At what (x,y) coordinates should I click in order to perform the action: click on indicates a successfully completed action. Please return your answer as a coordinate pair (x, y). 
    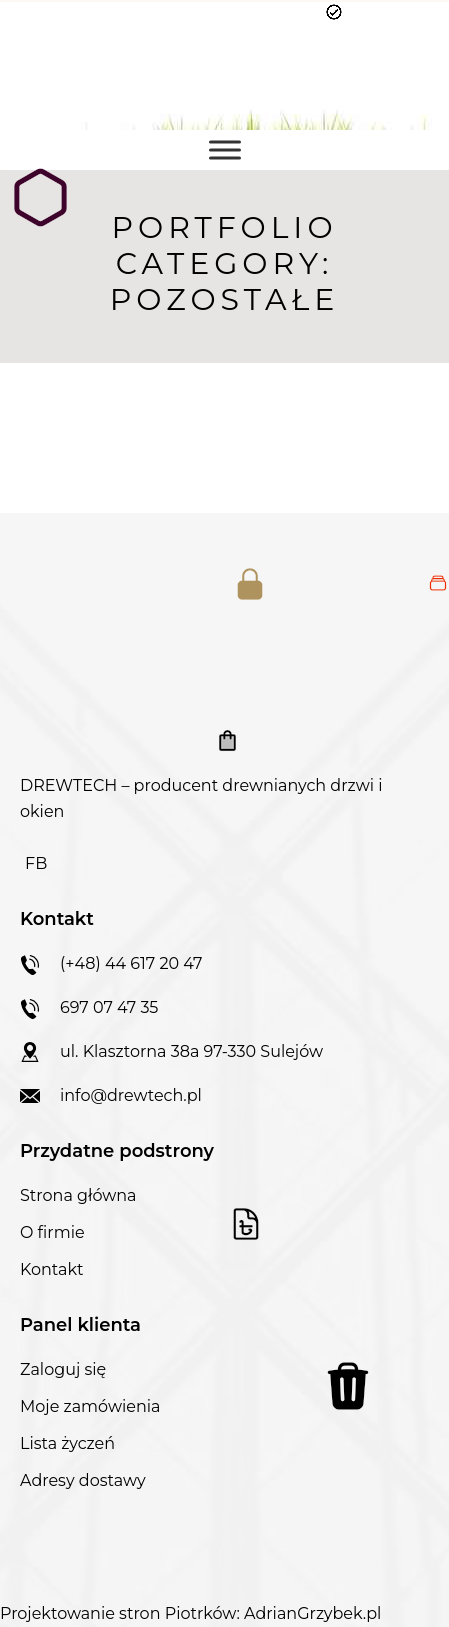
    Looking at the image, I should click on (334, 12).